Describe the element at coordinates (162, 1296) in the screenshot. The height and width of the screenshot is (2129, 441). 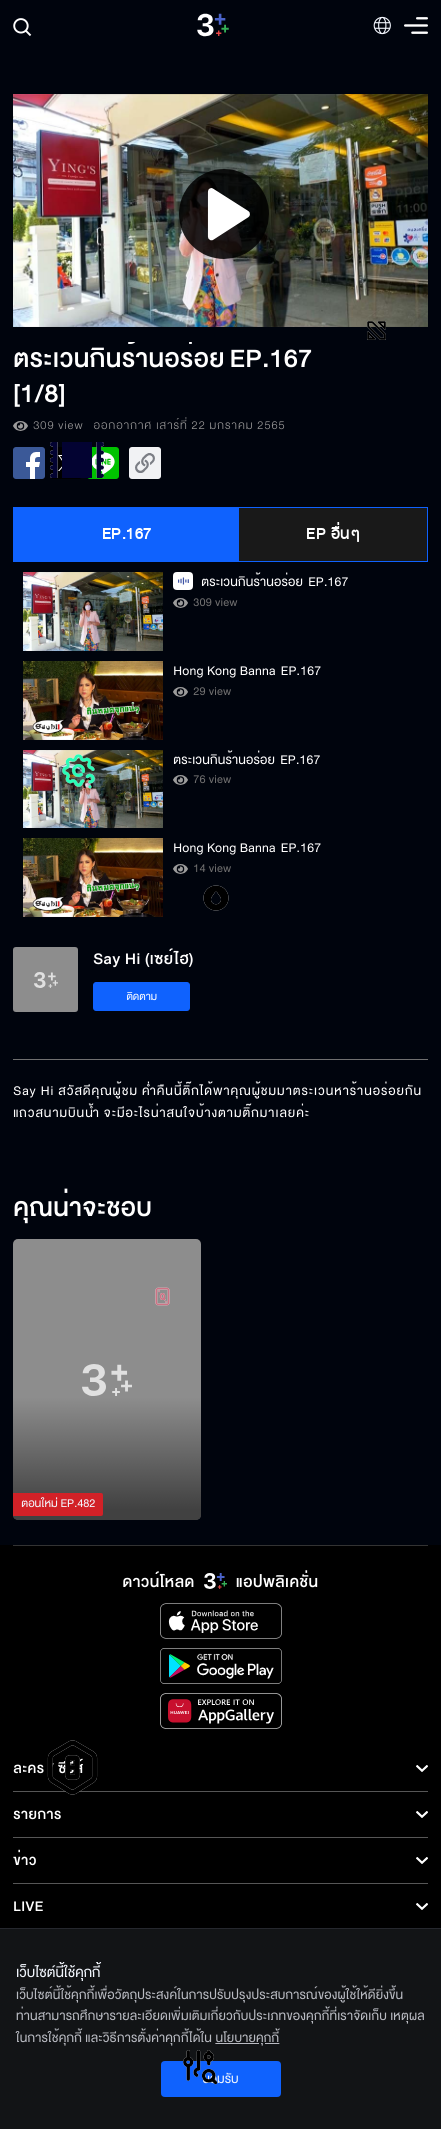
I see `queen playing card in a card game interface` at that location.